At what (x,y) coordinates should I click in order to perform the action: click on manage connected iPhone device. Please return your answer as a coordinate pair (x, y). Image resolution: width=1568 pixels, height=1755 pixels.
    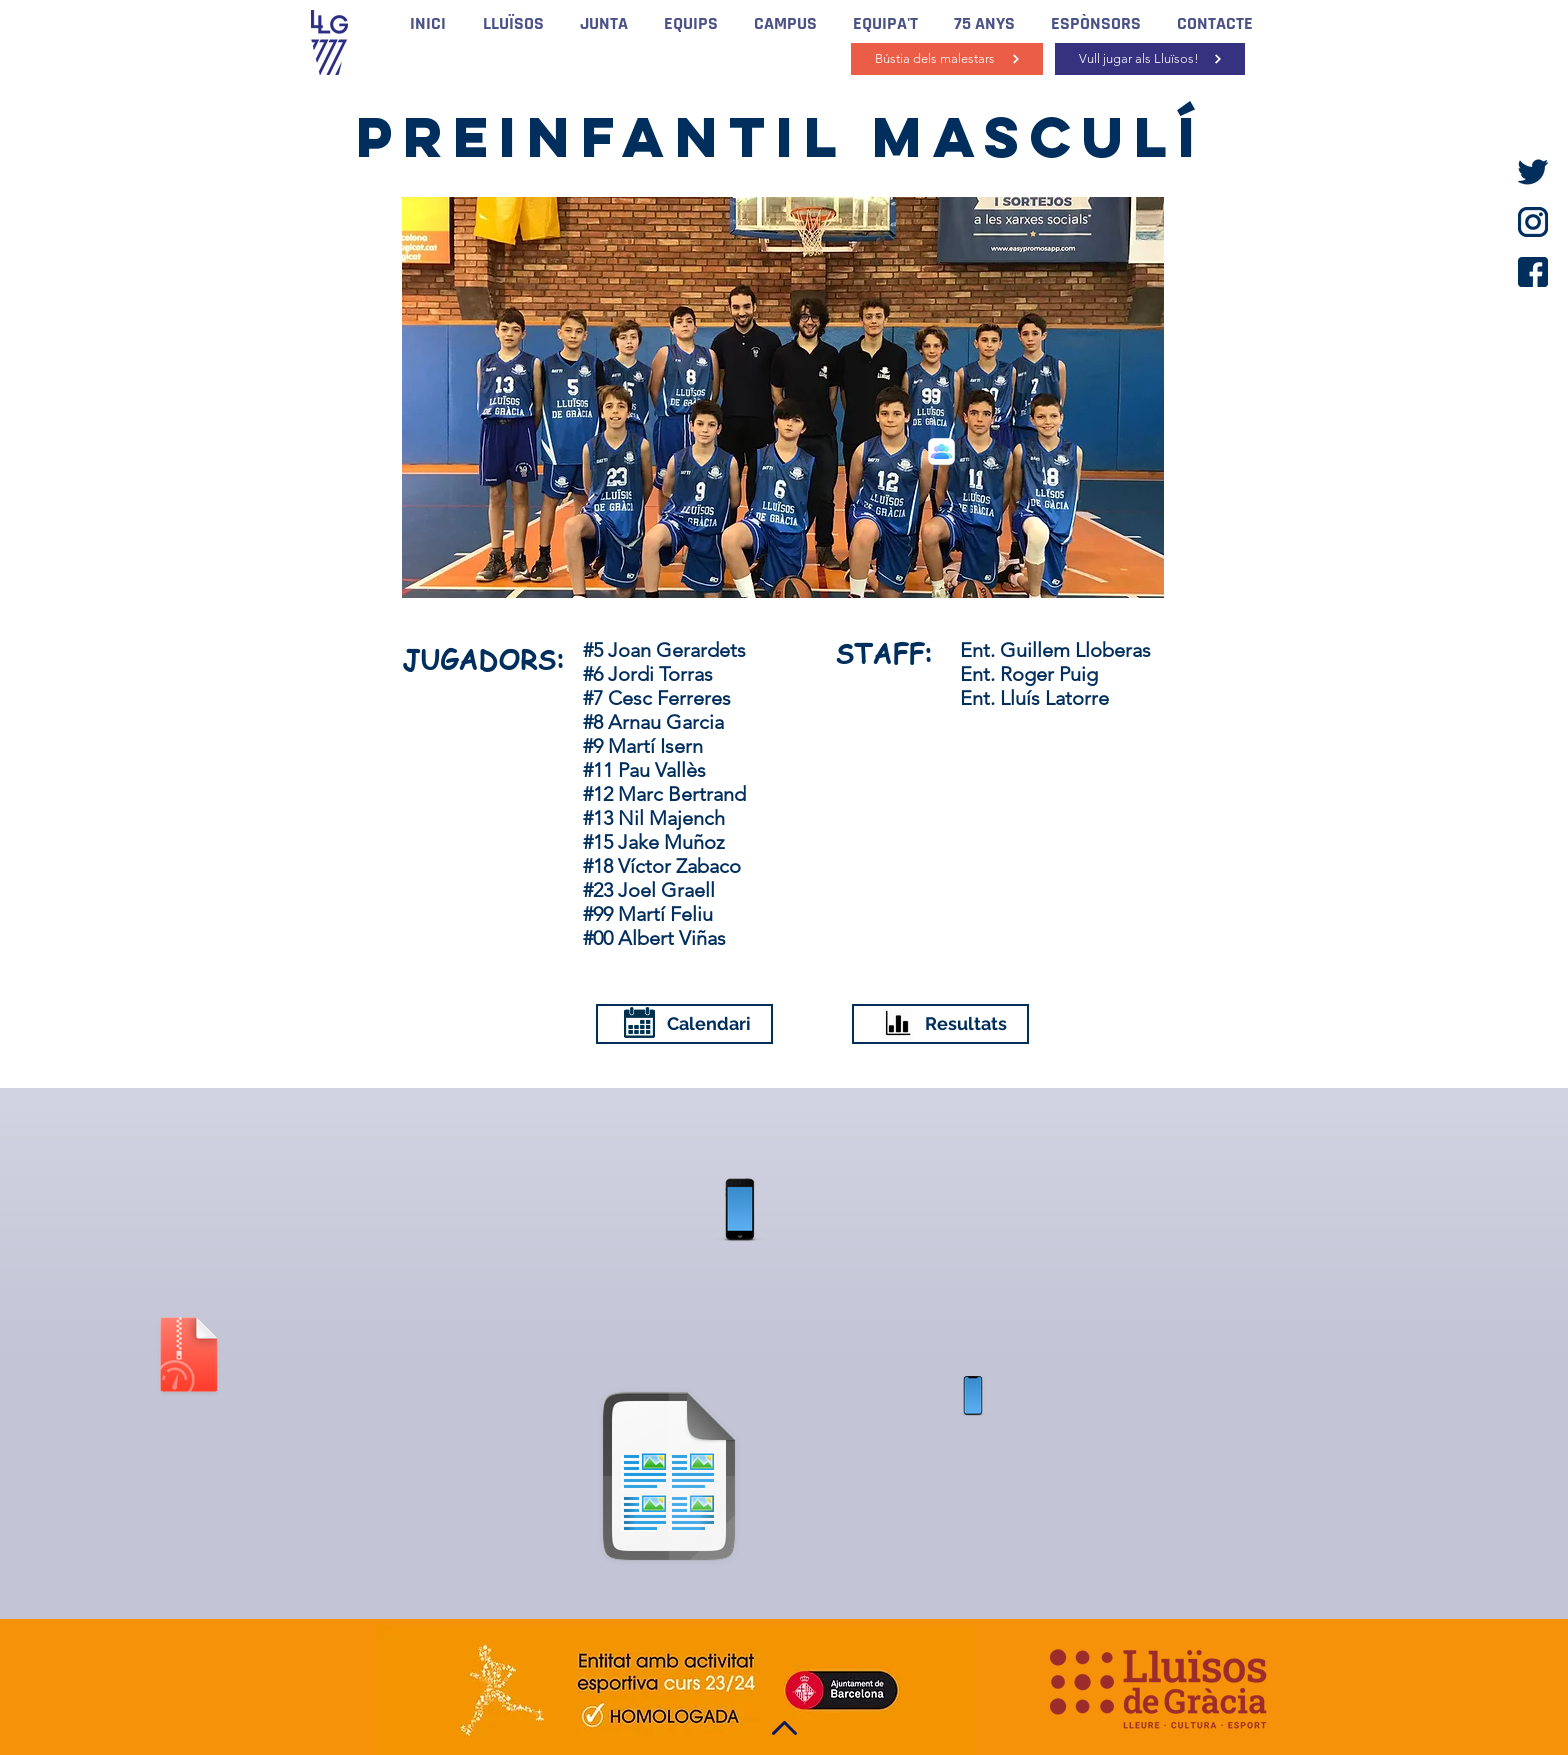
    Looking at the image, I should click on (973, 1396).